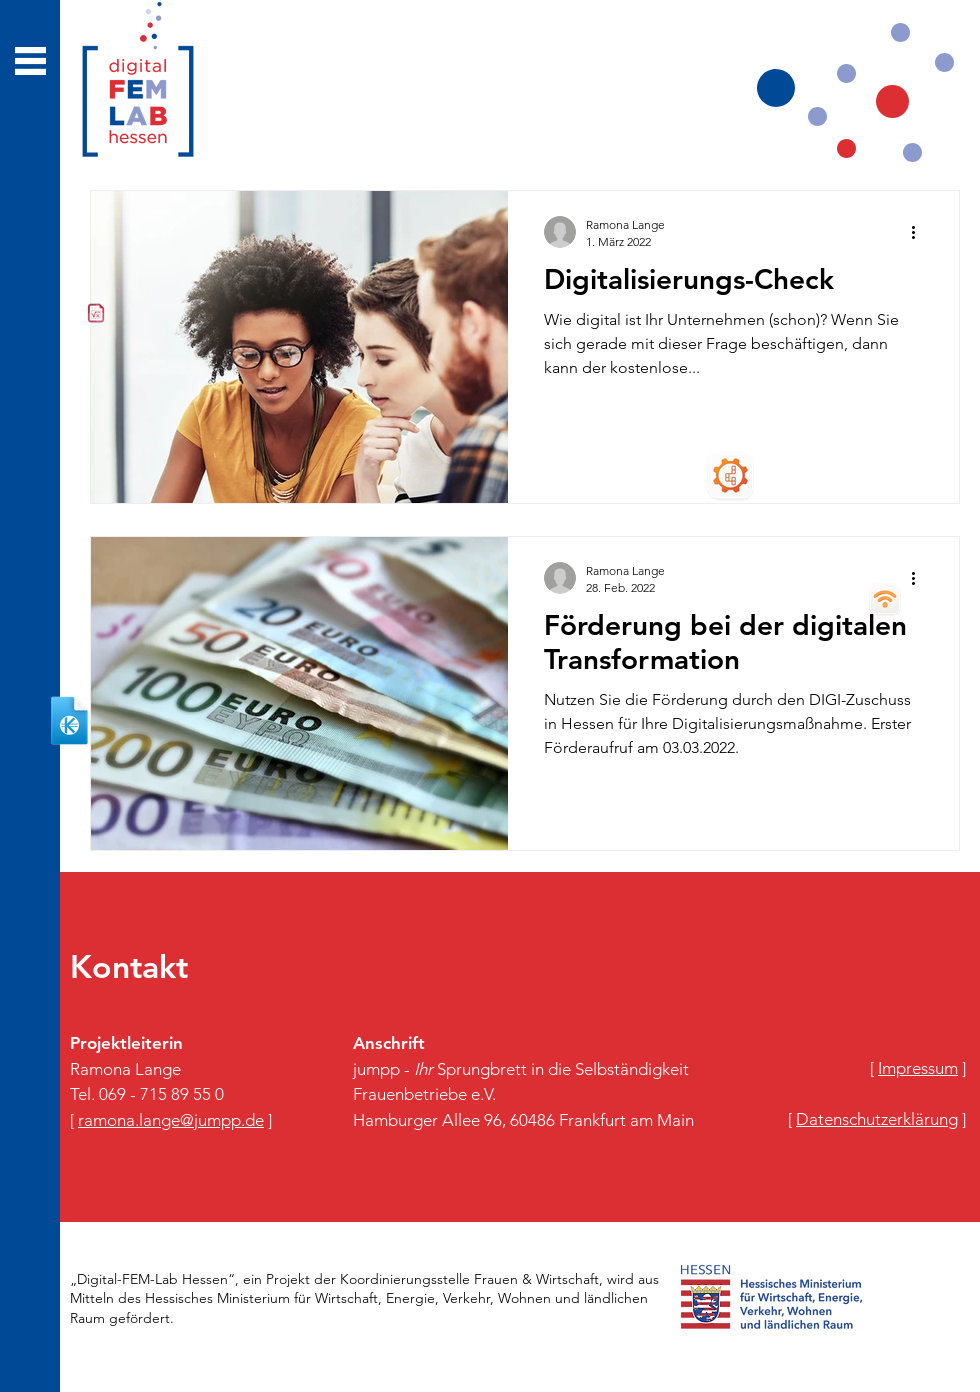 This screenshot has width=980, height=1392. What do you see at coordinates (96, 313) in the screenshot?
I see `libreoffice math formula file` at bounding box center [96, 313].